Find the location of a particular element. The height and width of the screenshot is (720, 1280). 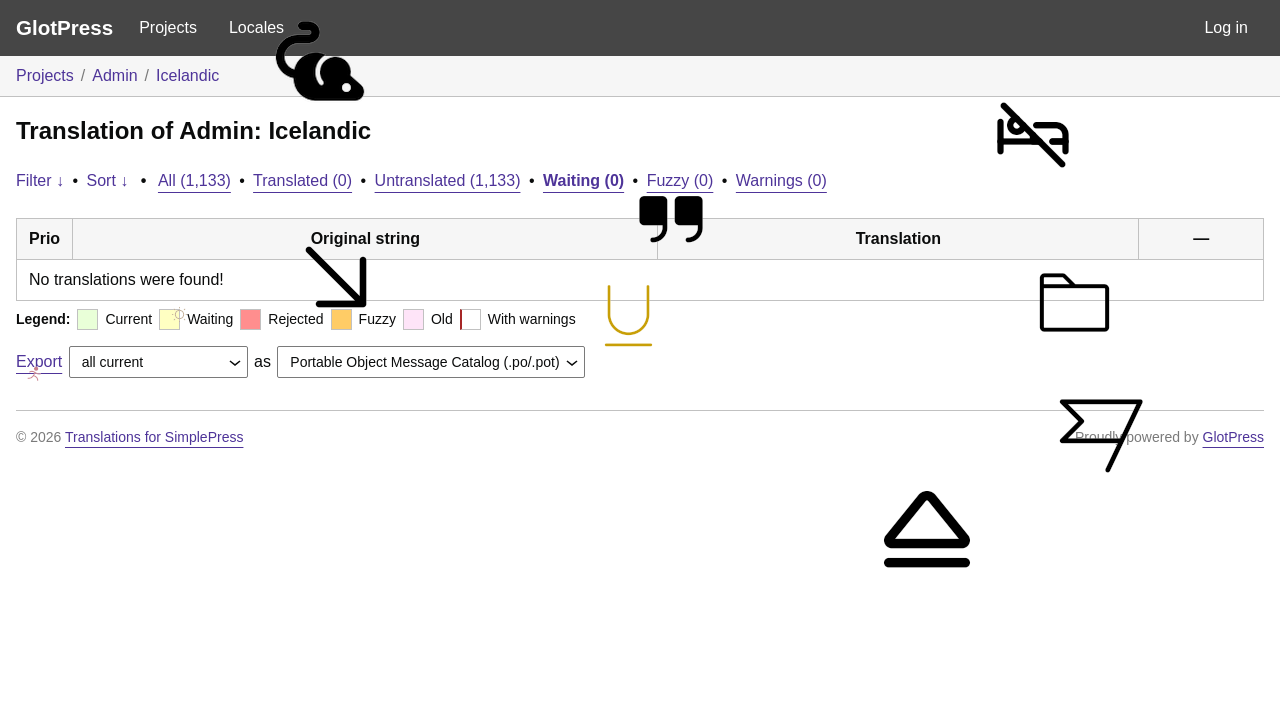

request pest control services for rodents is located at coordinates (320, 61).